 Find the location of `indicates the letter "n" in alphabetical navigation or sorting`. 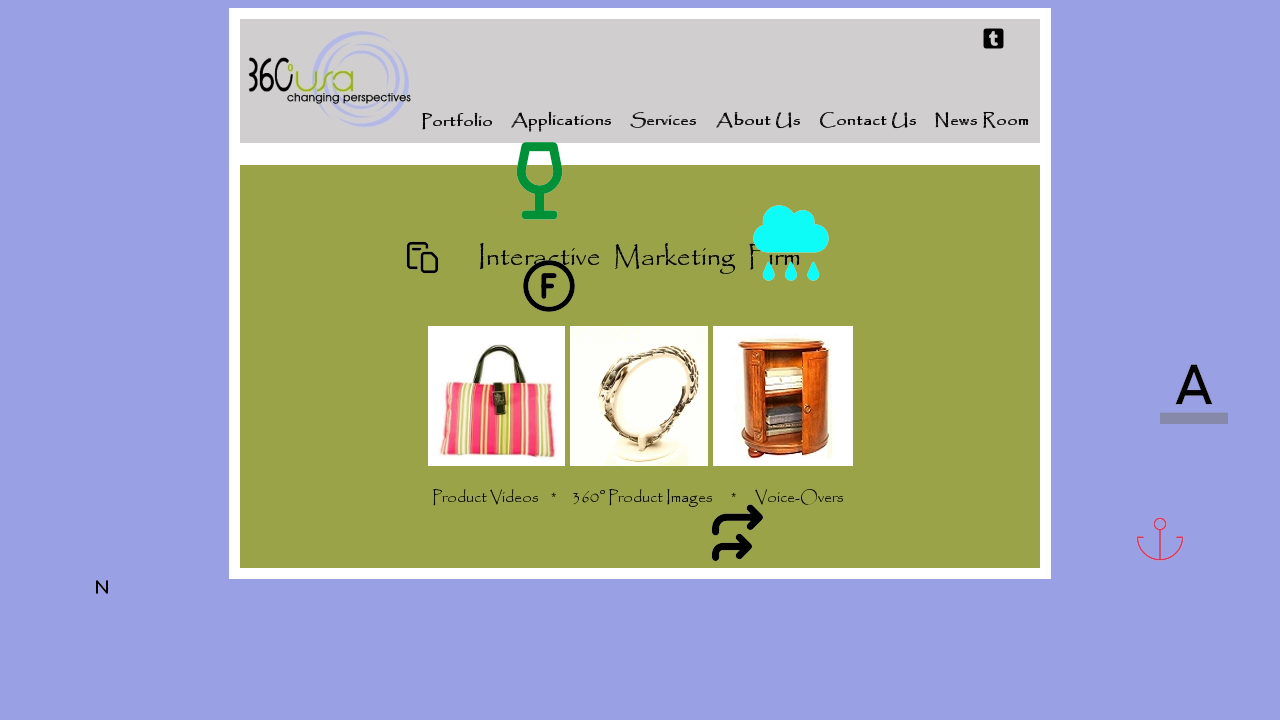

indicates the letter "n" in alphabetical navigation or sorting is located at coordinates (102, 587).